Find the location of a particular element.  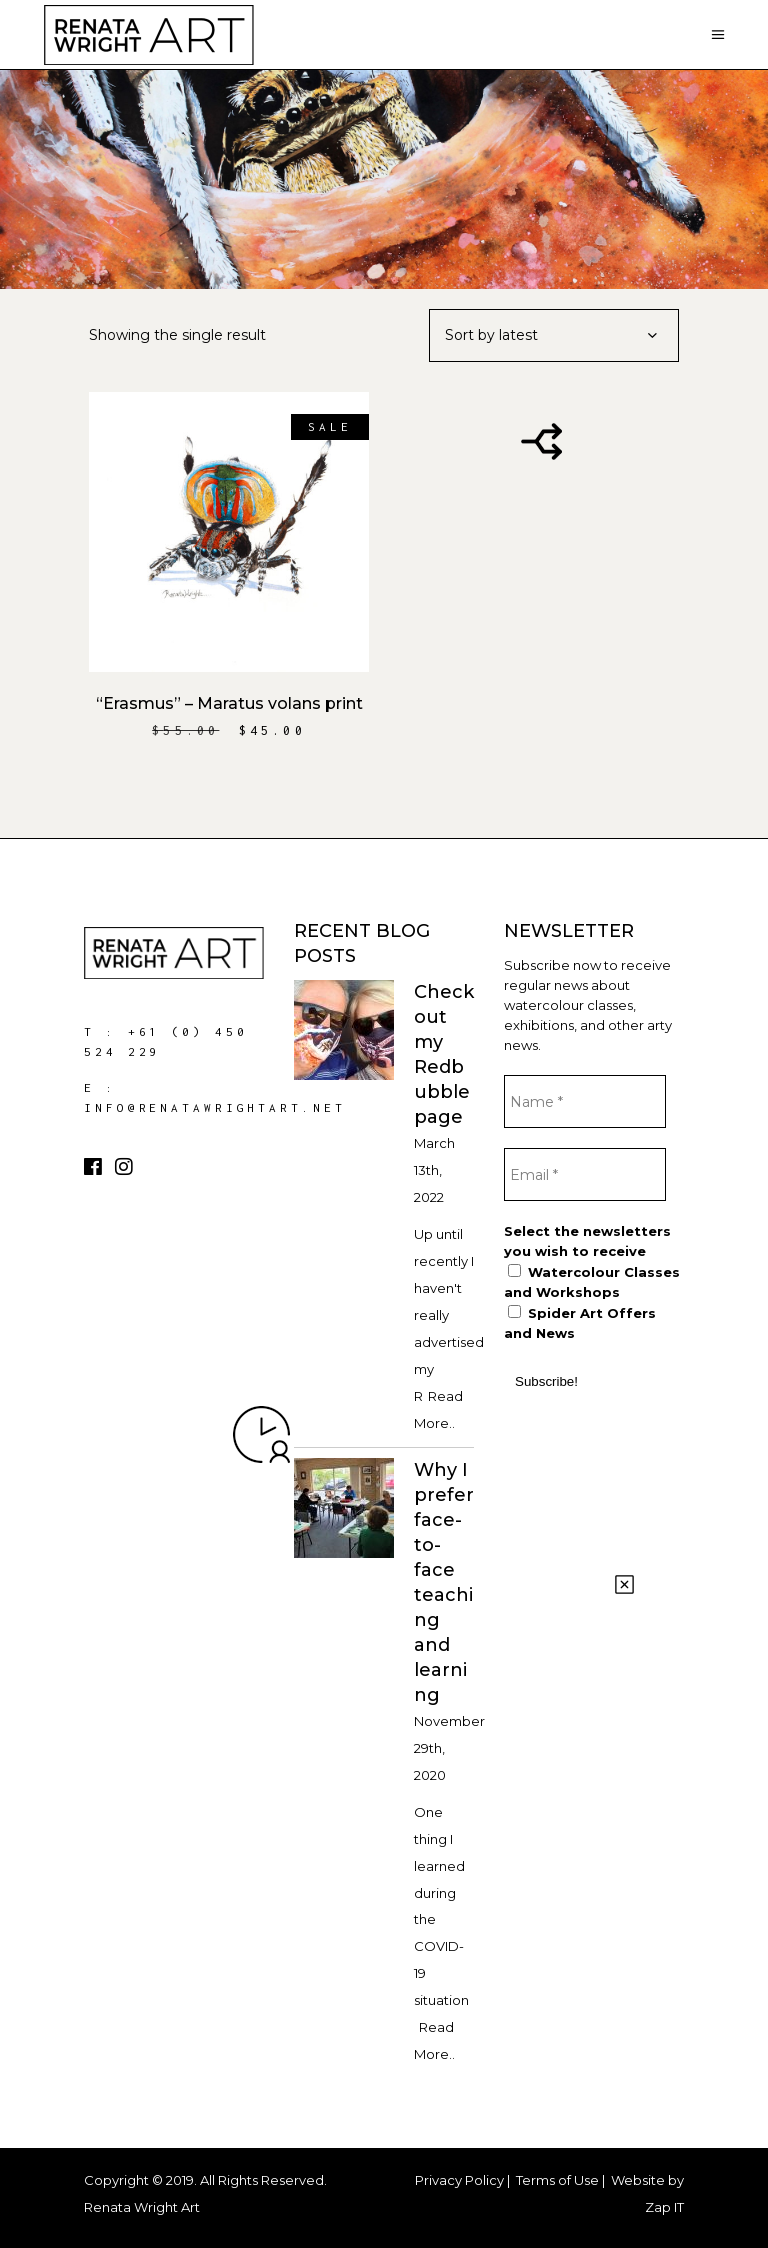

close or dismiss a dialog box is located at coordinates (624, 1584).